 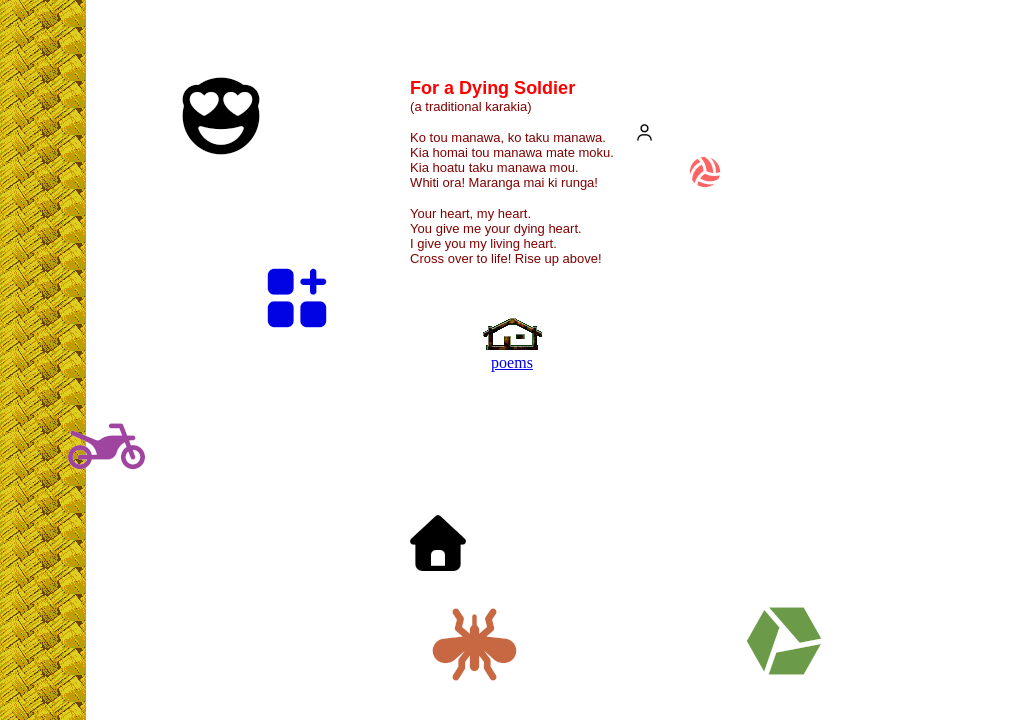 I want to click on react to a message with love, so click(x=221, y=116).